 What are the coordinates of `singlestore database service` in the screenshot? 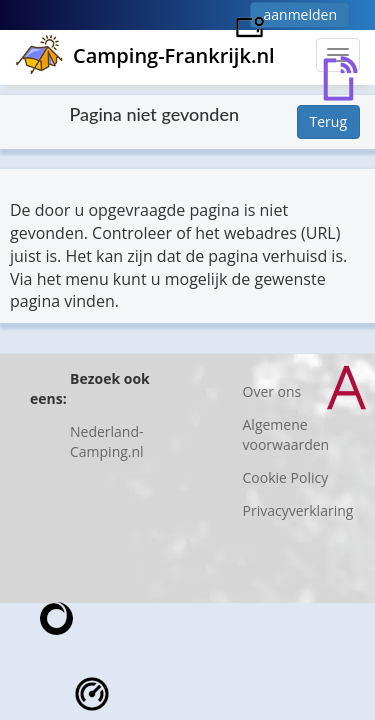 It's located at (56, 618).